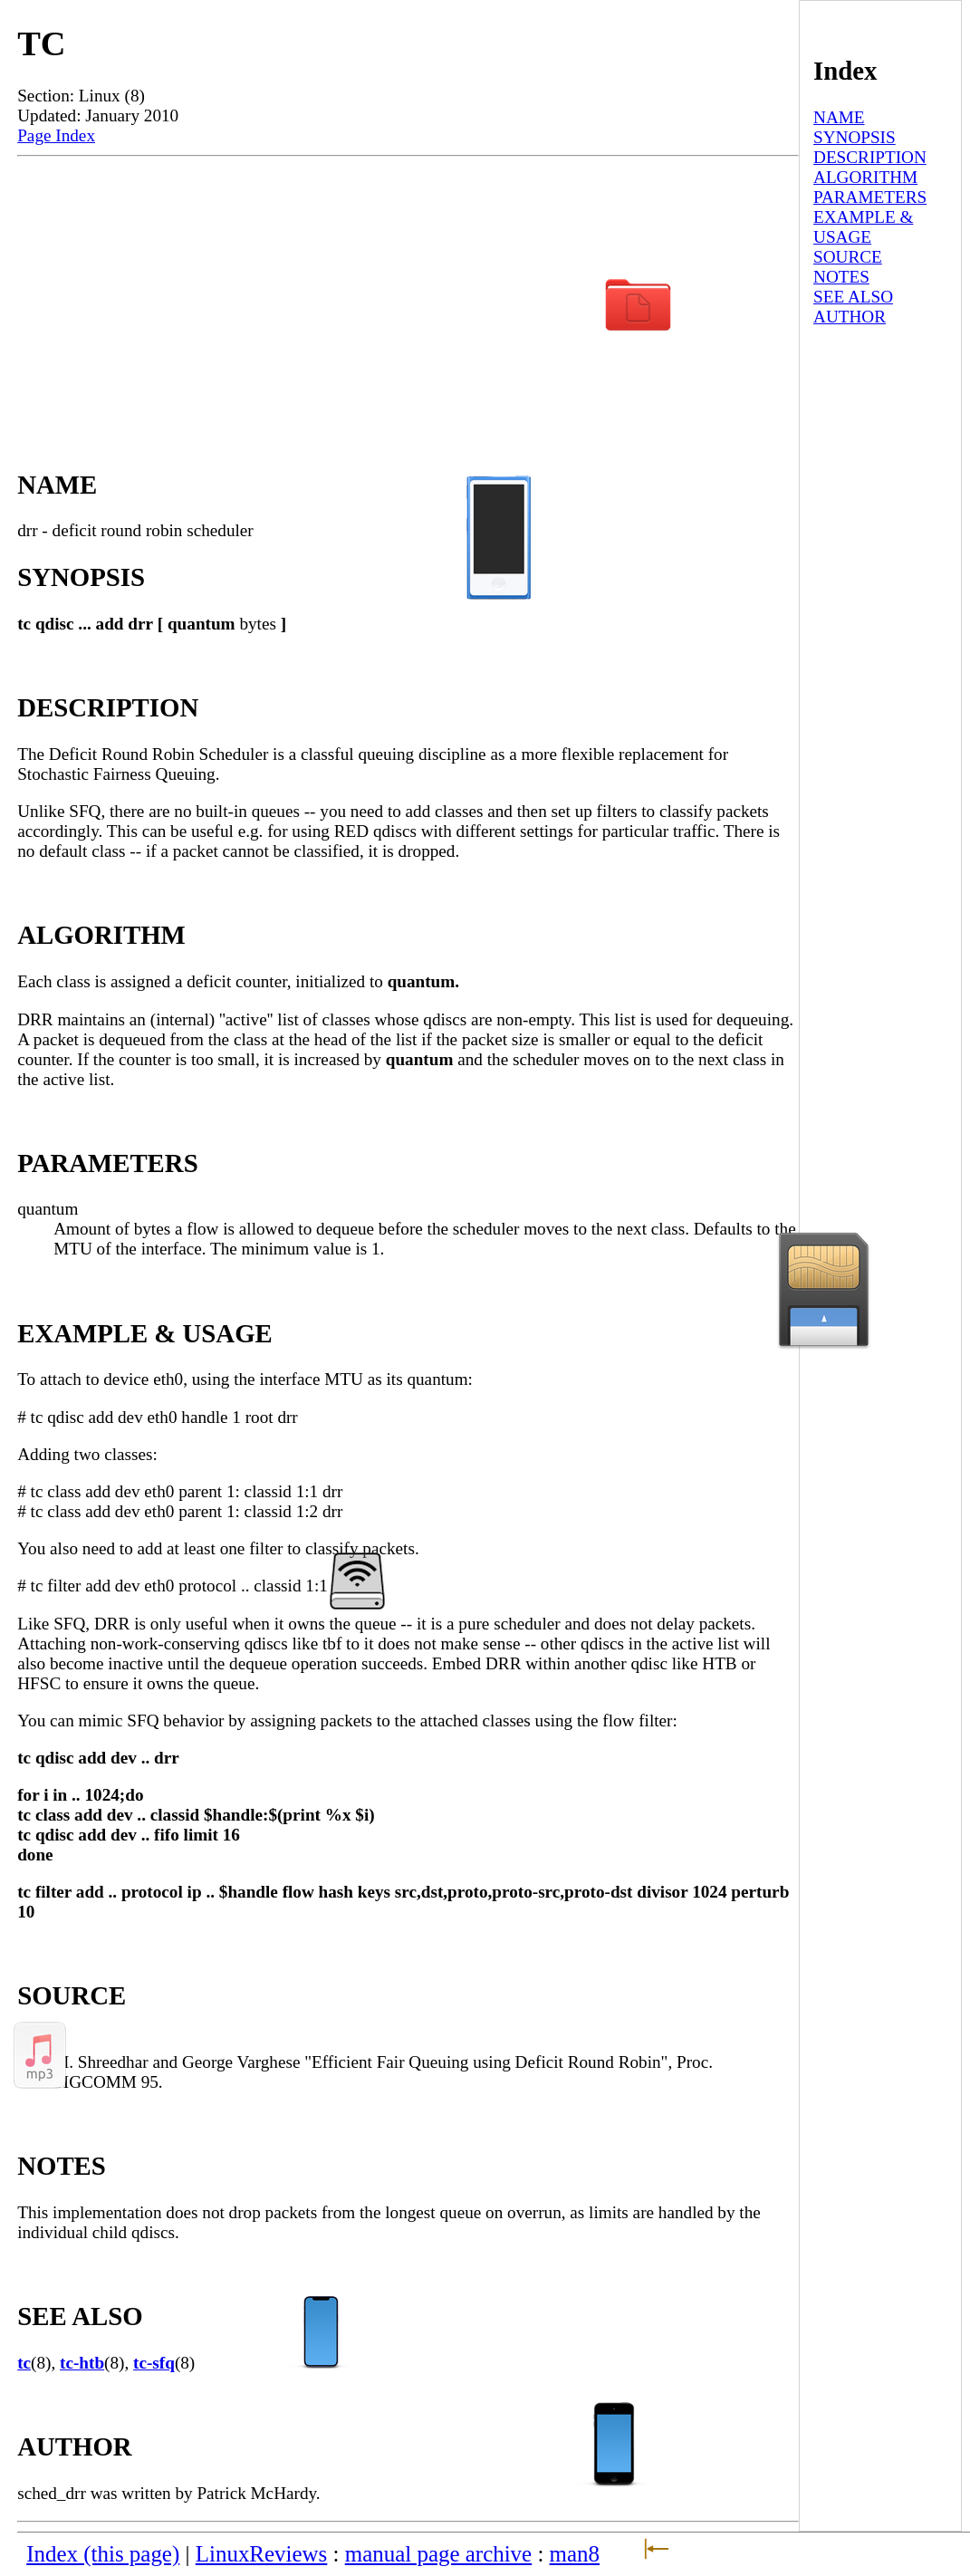  What do you see at coordinates (614, 2445) in the screenshot?
I see `iPod Touch device connected to your system` at bounding box center [614, 2445].